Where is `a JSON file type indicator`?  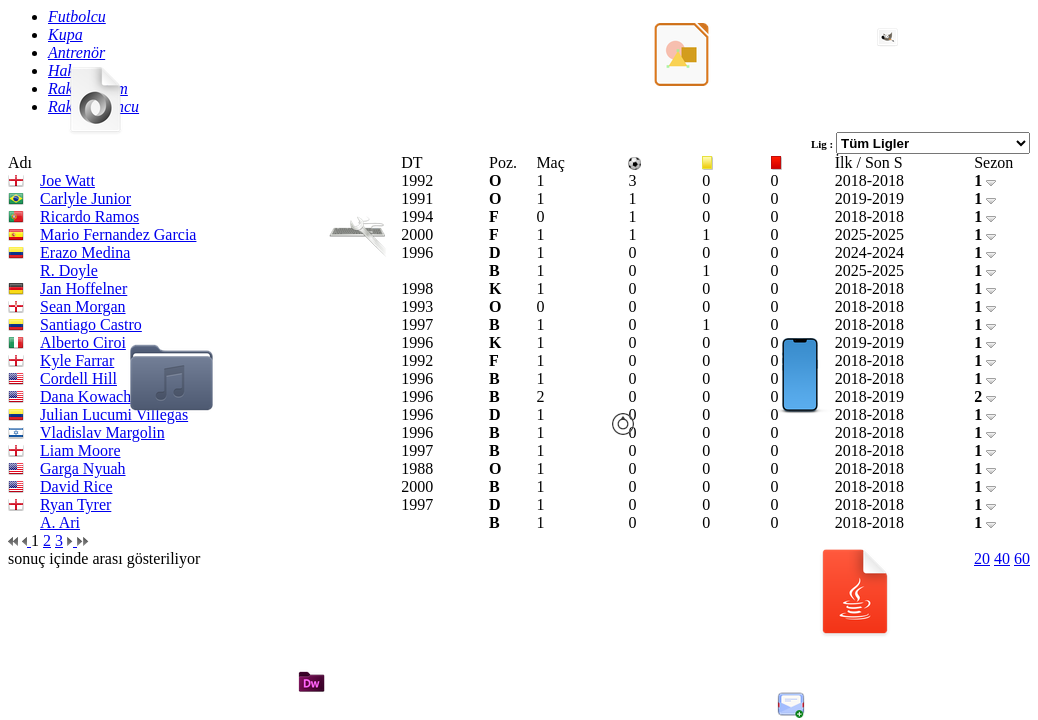 a JSON file type indicator is located at coordinates (95, 100).